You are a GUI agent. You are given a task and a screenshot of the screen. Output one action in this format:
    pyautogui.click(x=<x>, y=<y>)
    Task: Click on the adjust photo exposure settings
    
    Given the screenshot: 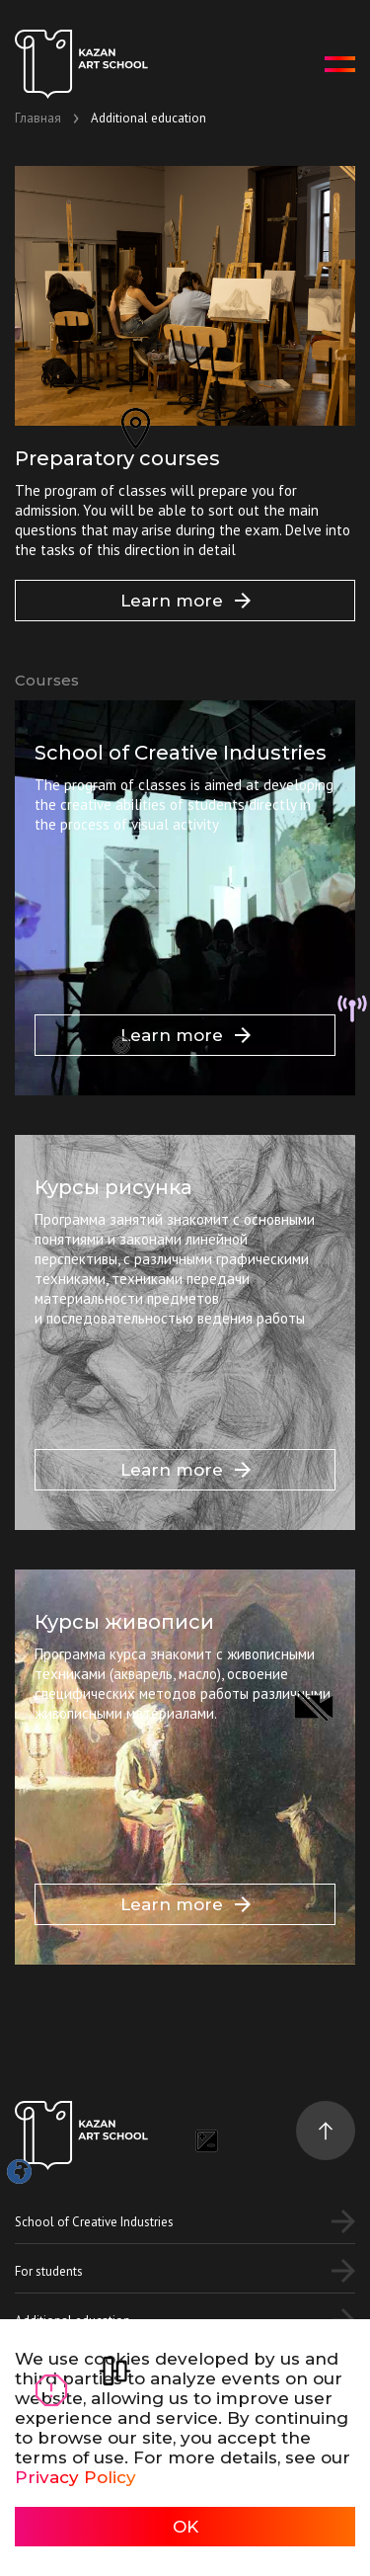 What is the action you would take?
    pyautogui.click(x=206, y=2140)
    